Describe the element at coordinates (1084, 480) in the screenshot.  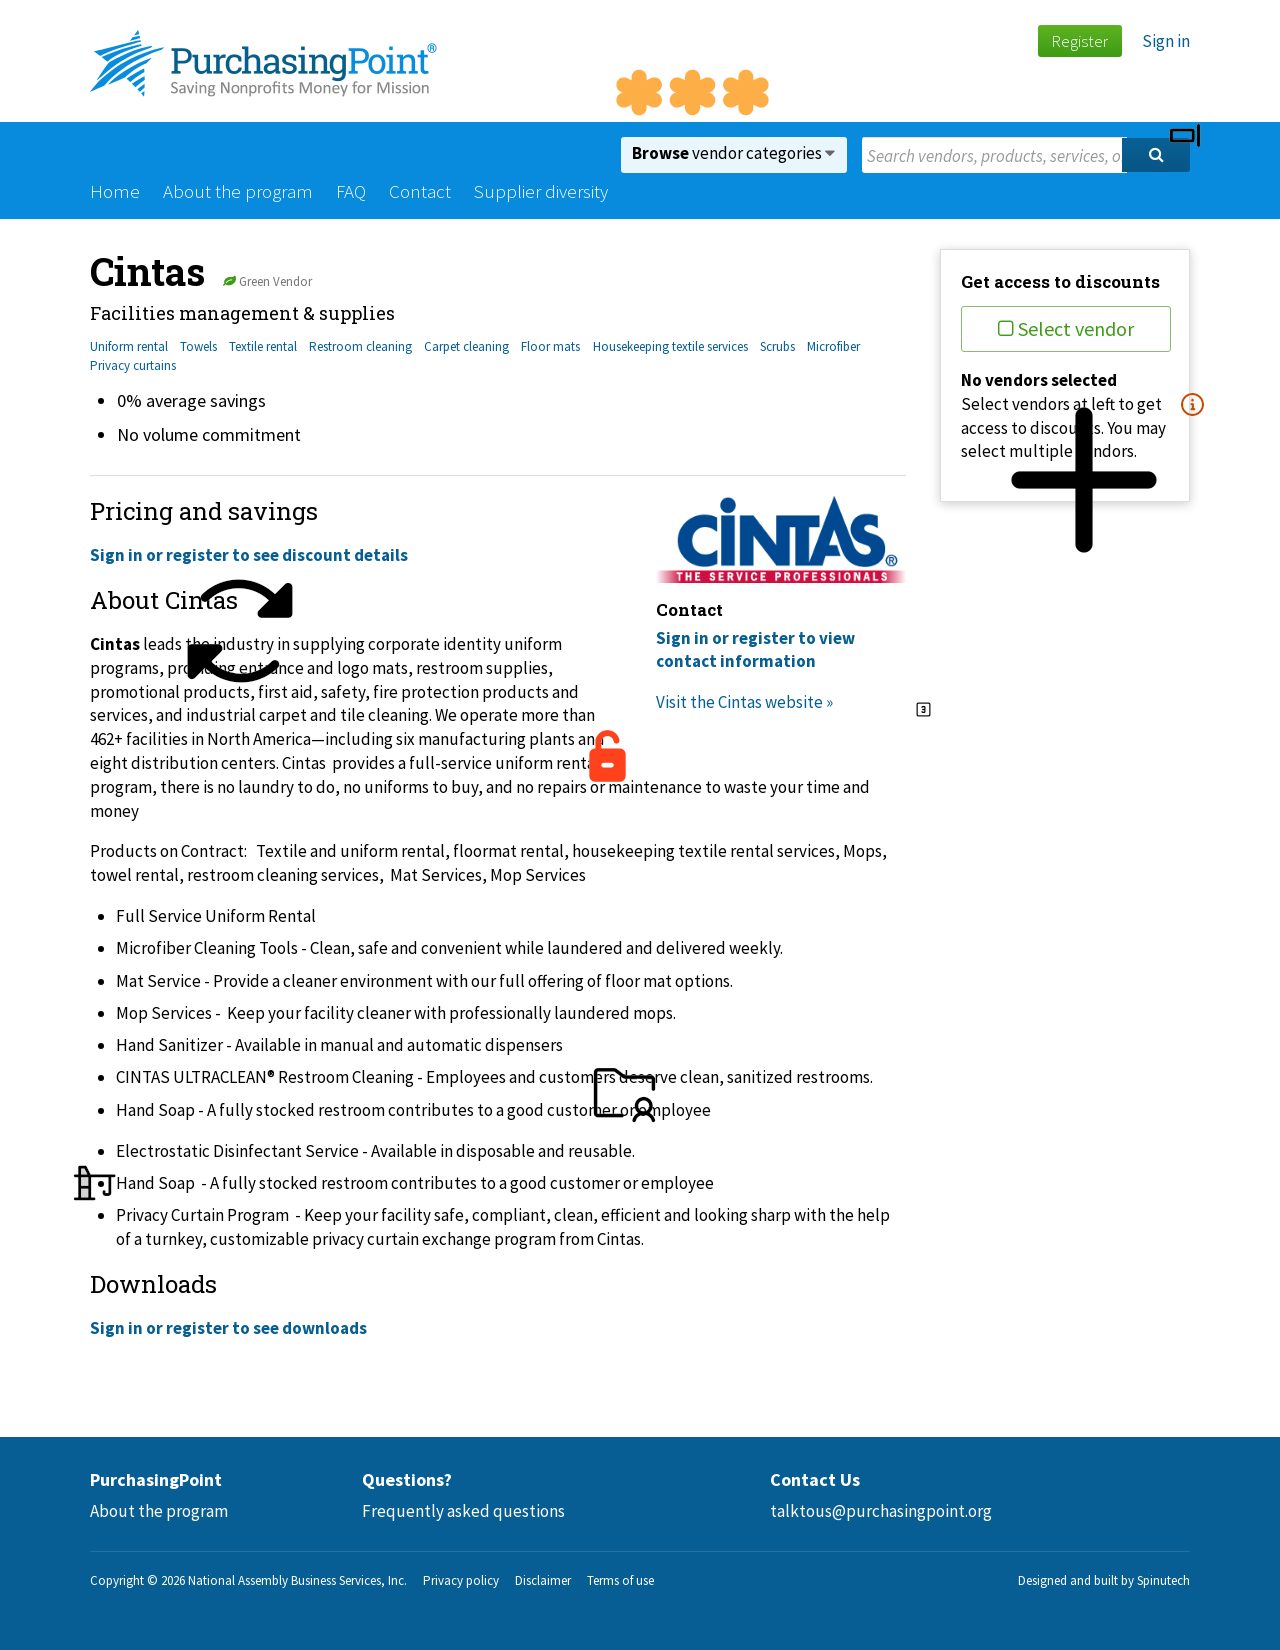
I see `add a new item` at that location.